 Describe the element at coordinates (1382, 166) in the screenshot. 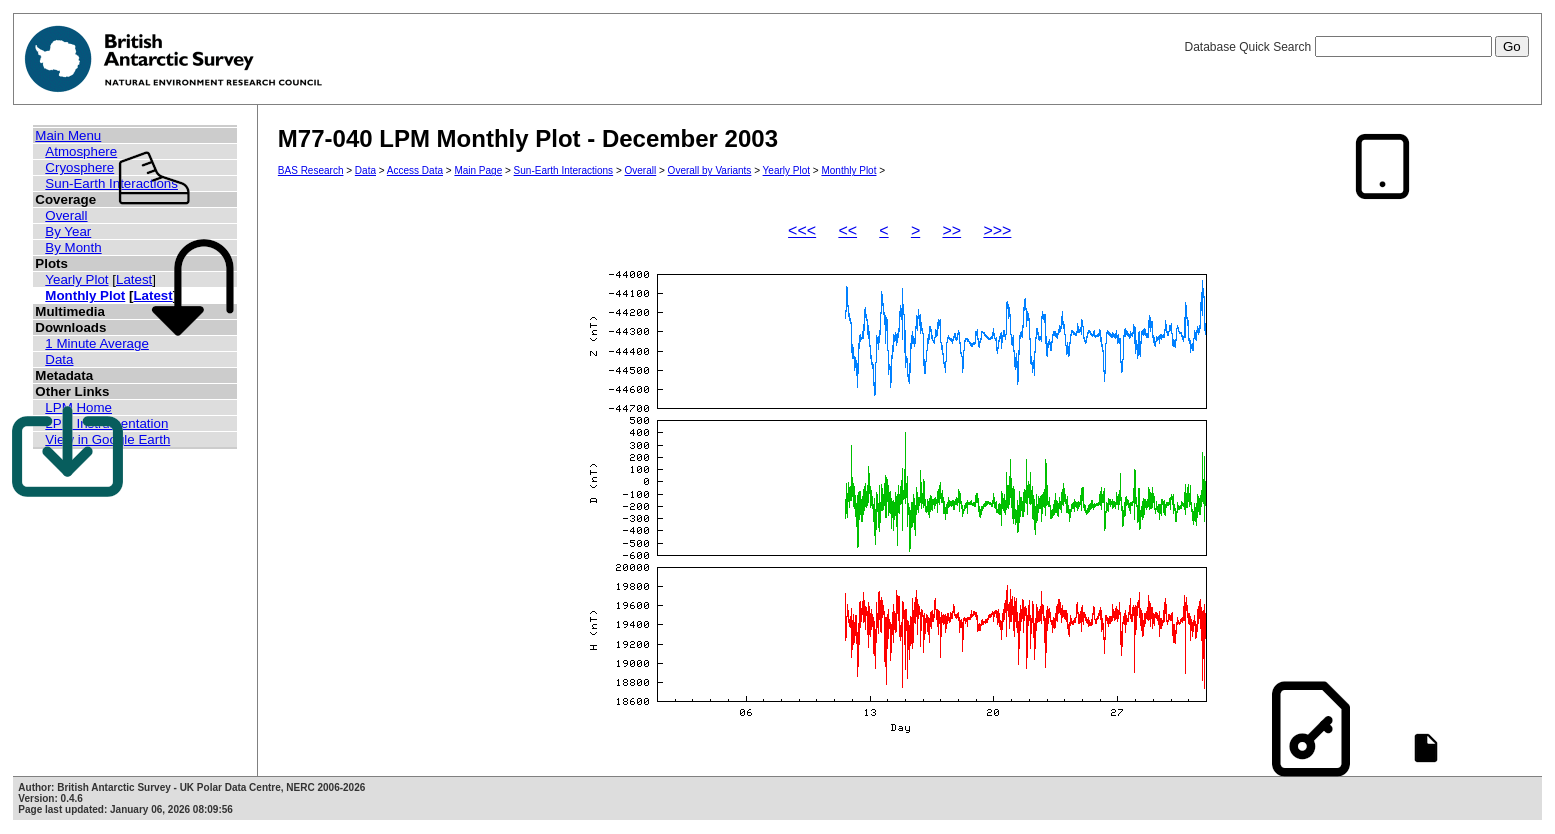

I see `switch to tablet view` at that location.